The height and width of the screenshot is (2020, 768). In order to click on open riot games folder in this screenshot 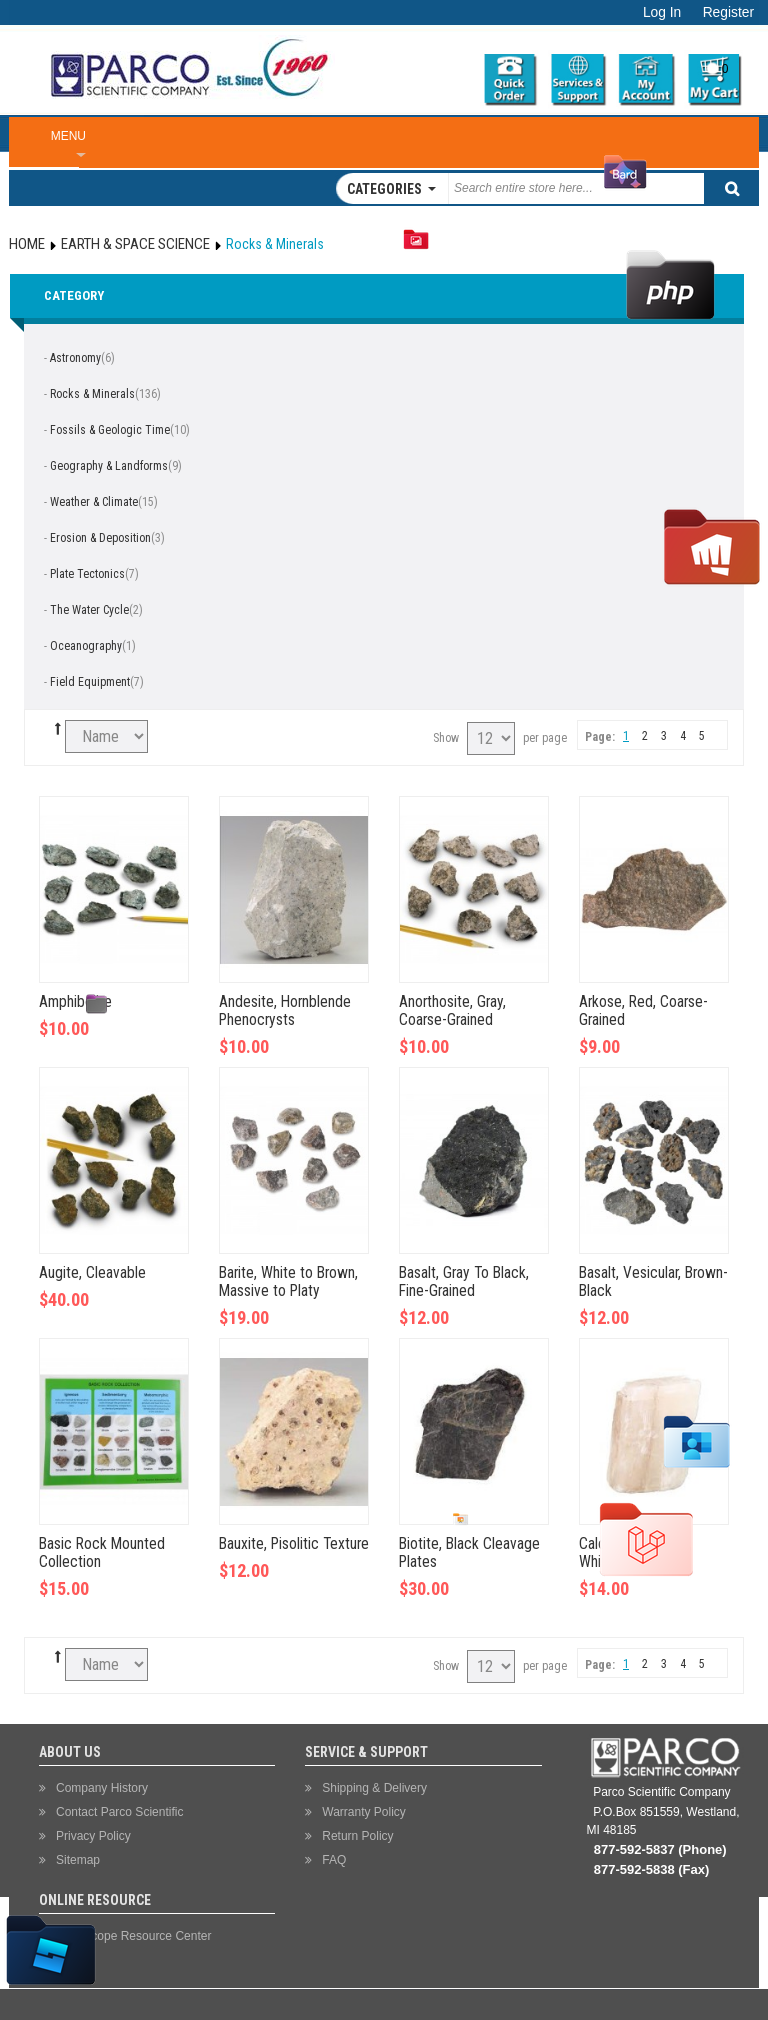, I will do `click(711, 549)`.